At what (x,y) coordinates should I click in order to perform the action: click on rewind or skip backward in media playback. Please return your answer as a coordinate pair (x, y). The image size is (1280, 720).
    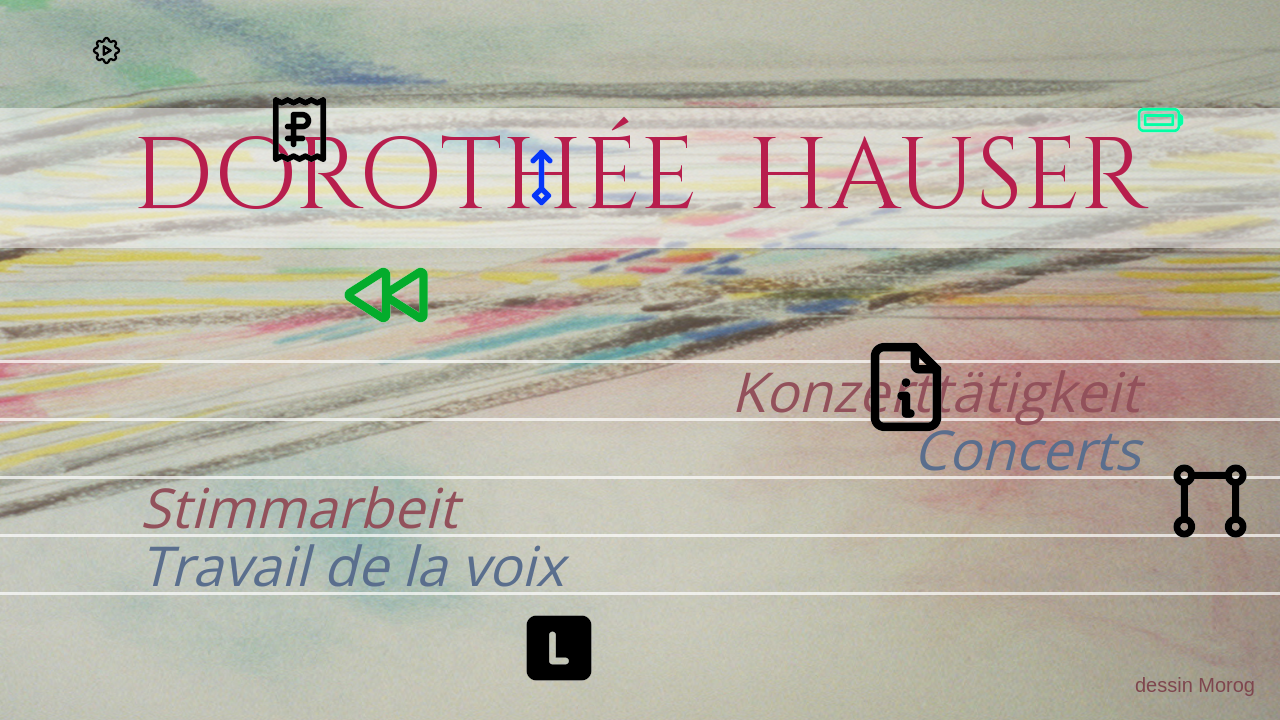
    Looking at the image, I should click on (389, 295).